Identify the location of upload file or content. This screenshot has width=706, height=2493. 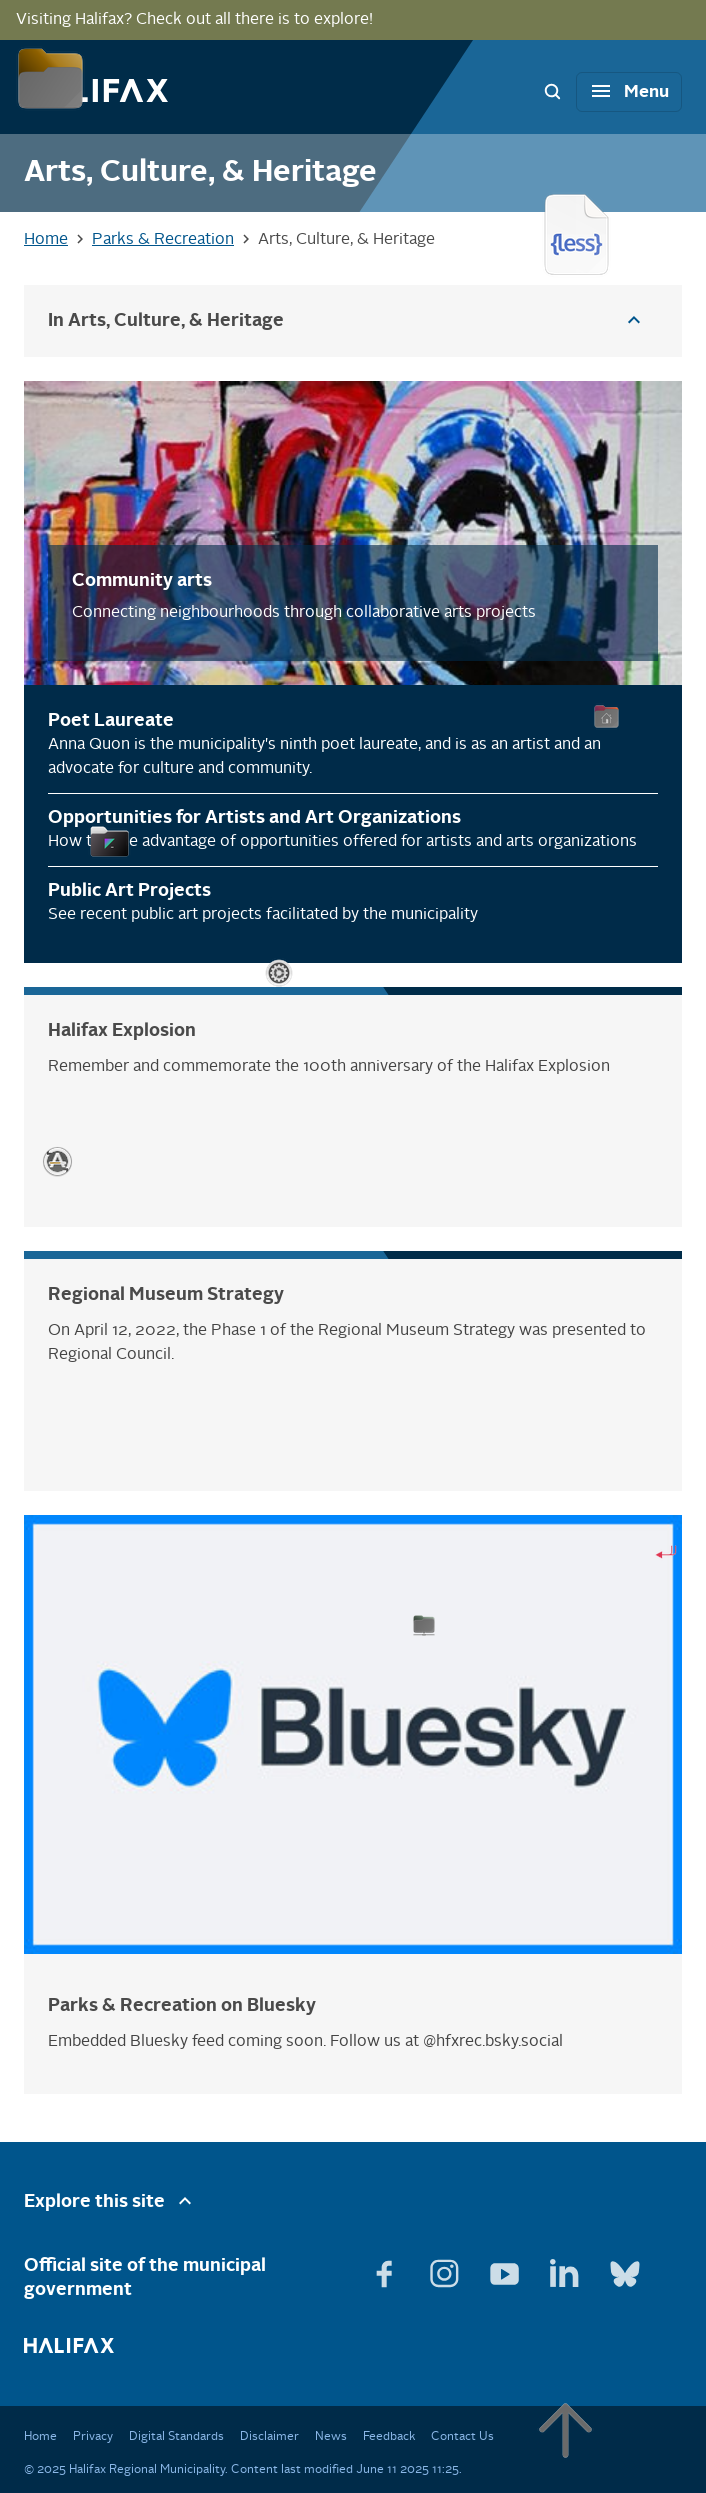
(565, 2430).